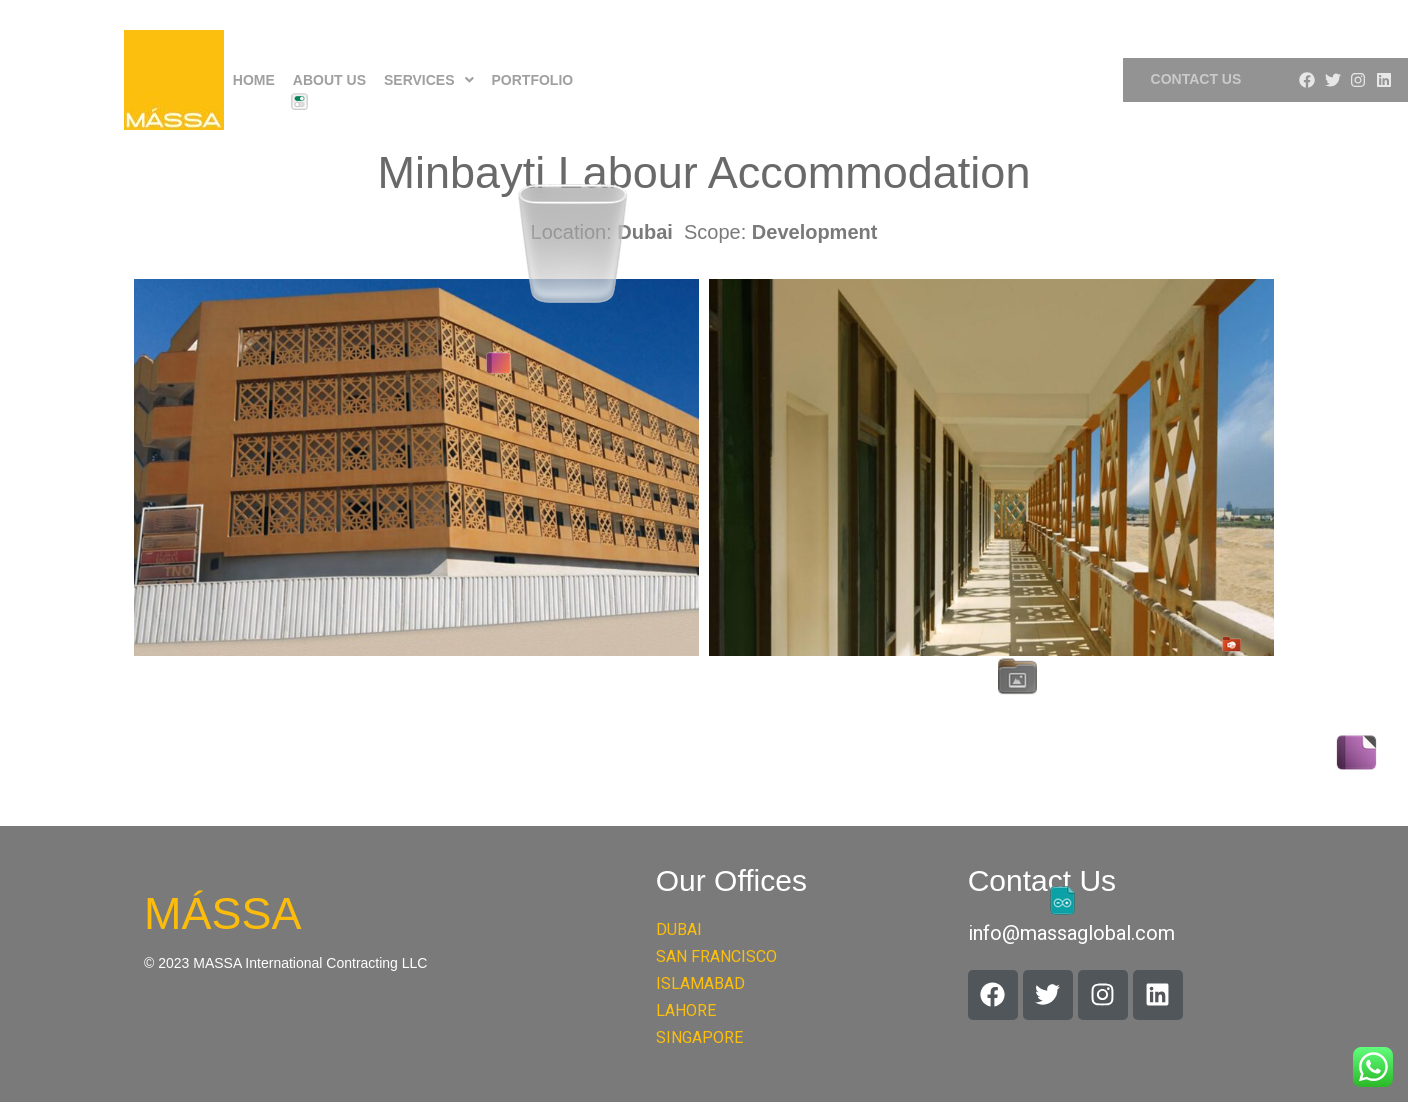  What do you see at coordinates (1356, 751) in the screenshot?
I see `change desktop wallpaper settings` at bounding box center [1356, 751].